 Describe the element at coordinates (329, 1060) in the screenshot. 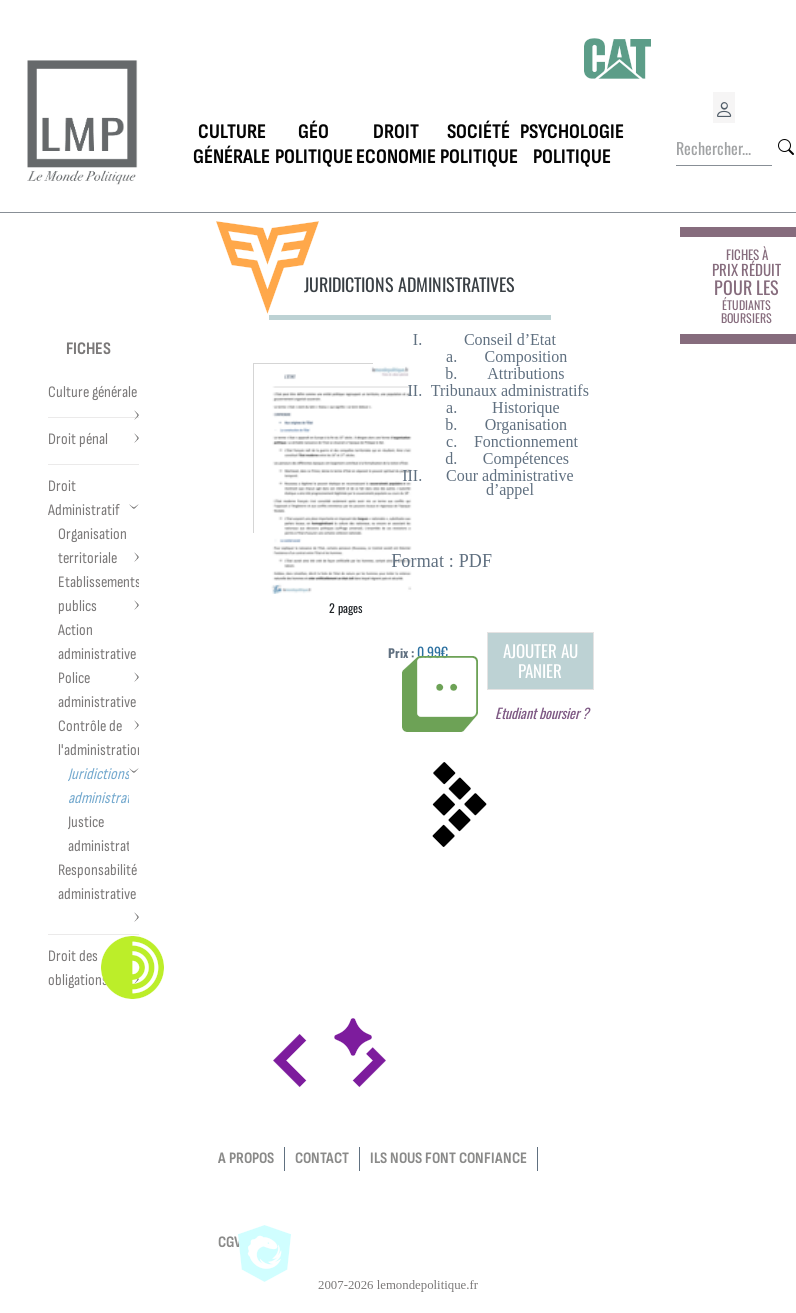

I see `access AI-powered code generation tools` at that location.